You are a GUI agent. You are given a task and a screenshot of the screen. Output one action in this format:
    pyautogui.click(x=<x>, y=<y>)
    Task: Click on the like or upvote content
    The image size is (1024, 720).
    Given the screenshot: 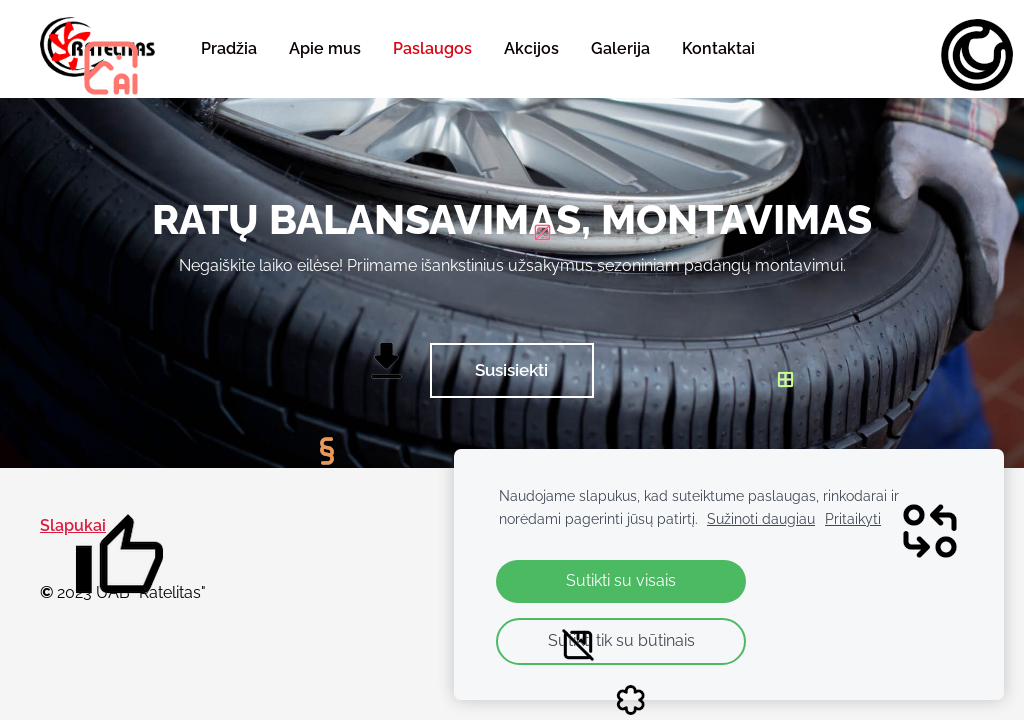 What is the action you would take?
    pyautogui.click(x=119, y=557)
    